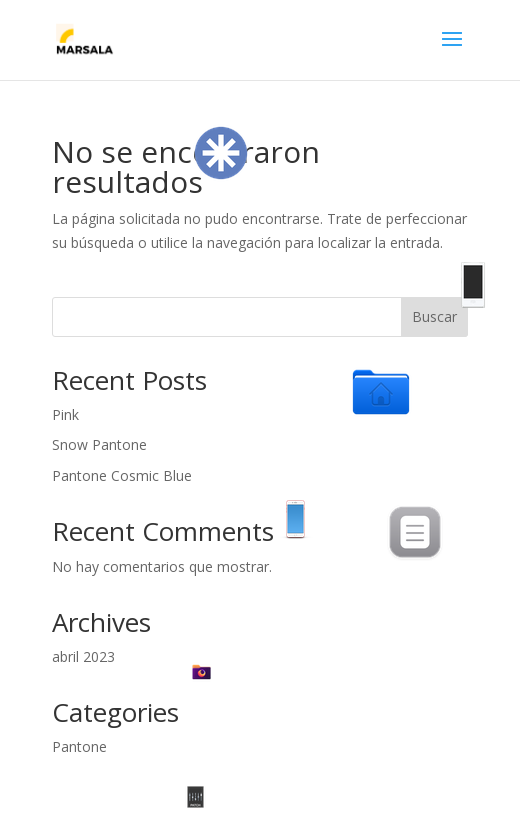 The image size is (520, 817). Describe the element at coordinates (195, 797) in the screenshot. I see `open patch settings in GarageBand` at that location.